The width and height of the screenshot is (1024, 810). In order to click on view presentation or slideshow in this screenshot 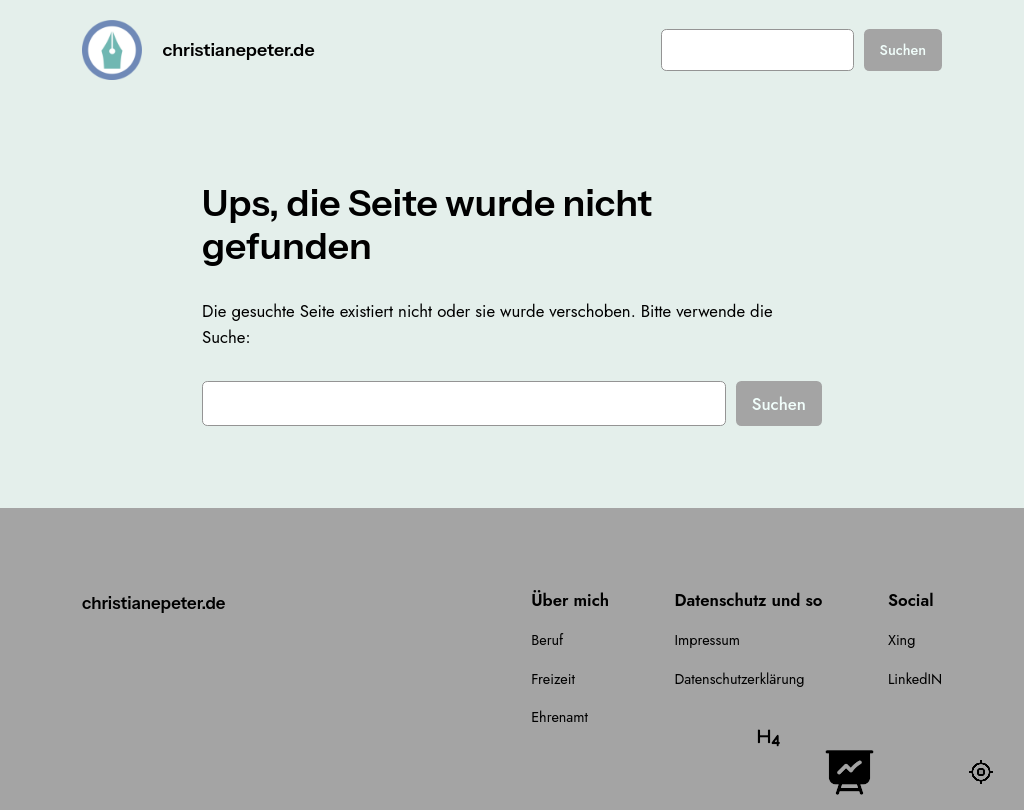, I will do `click(849, 772)`.